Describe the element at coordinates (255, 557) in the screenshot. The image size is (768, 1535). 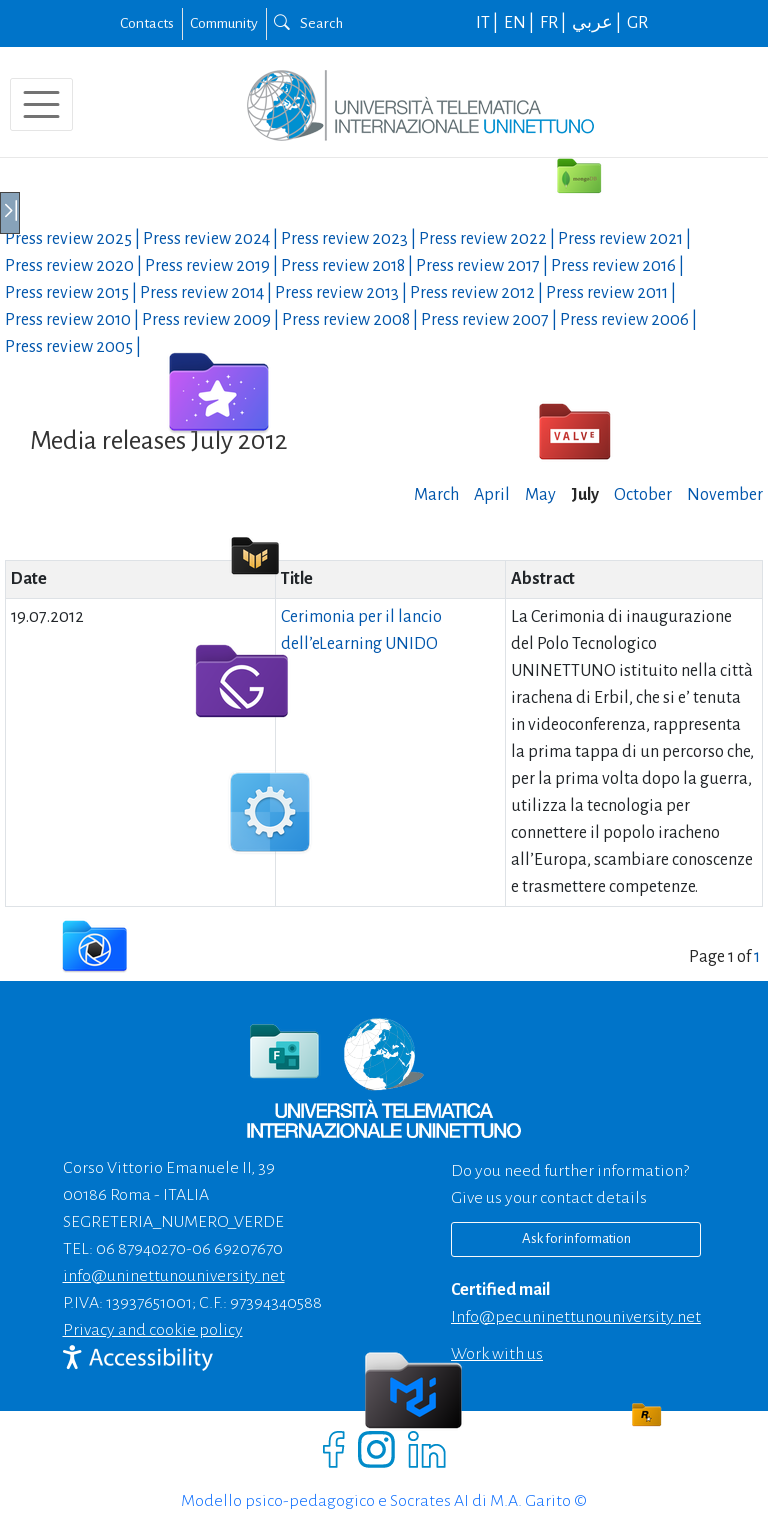
I see `folder for ASUS TUF gaming files or applications` at that location.